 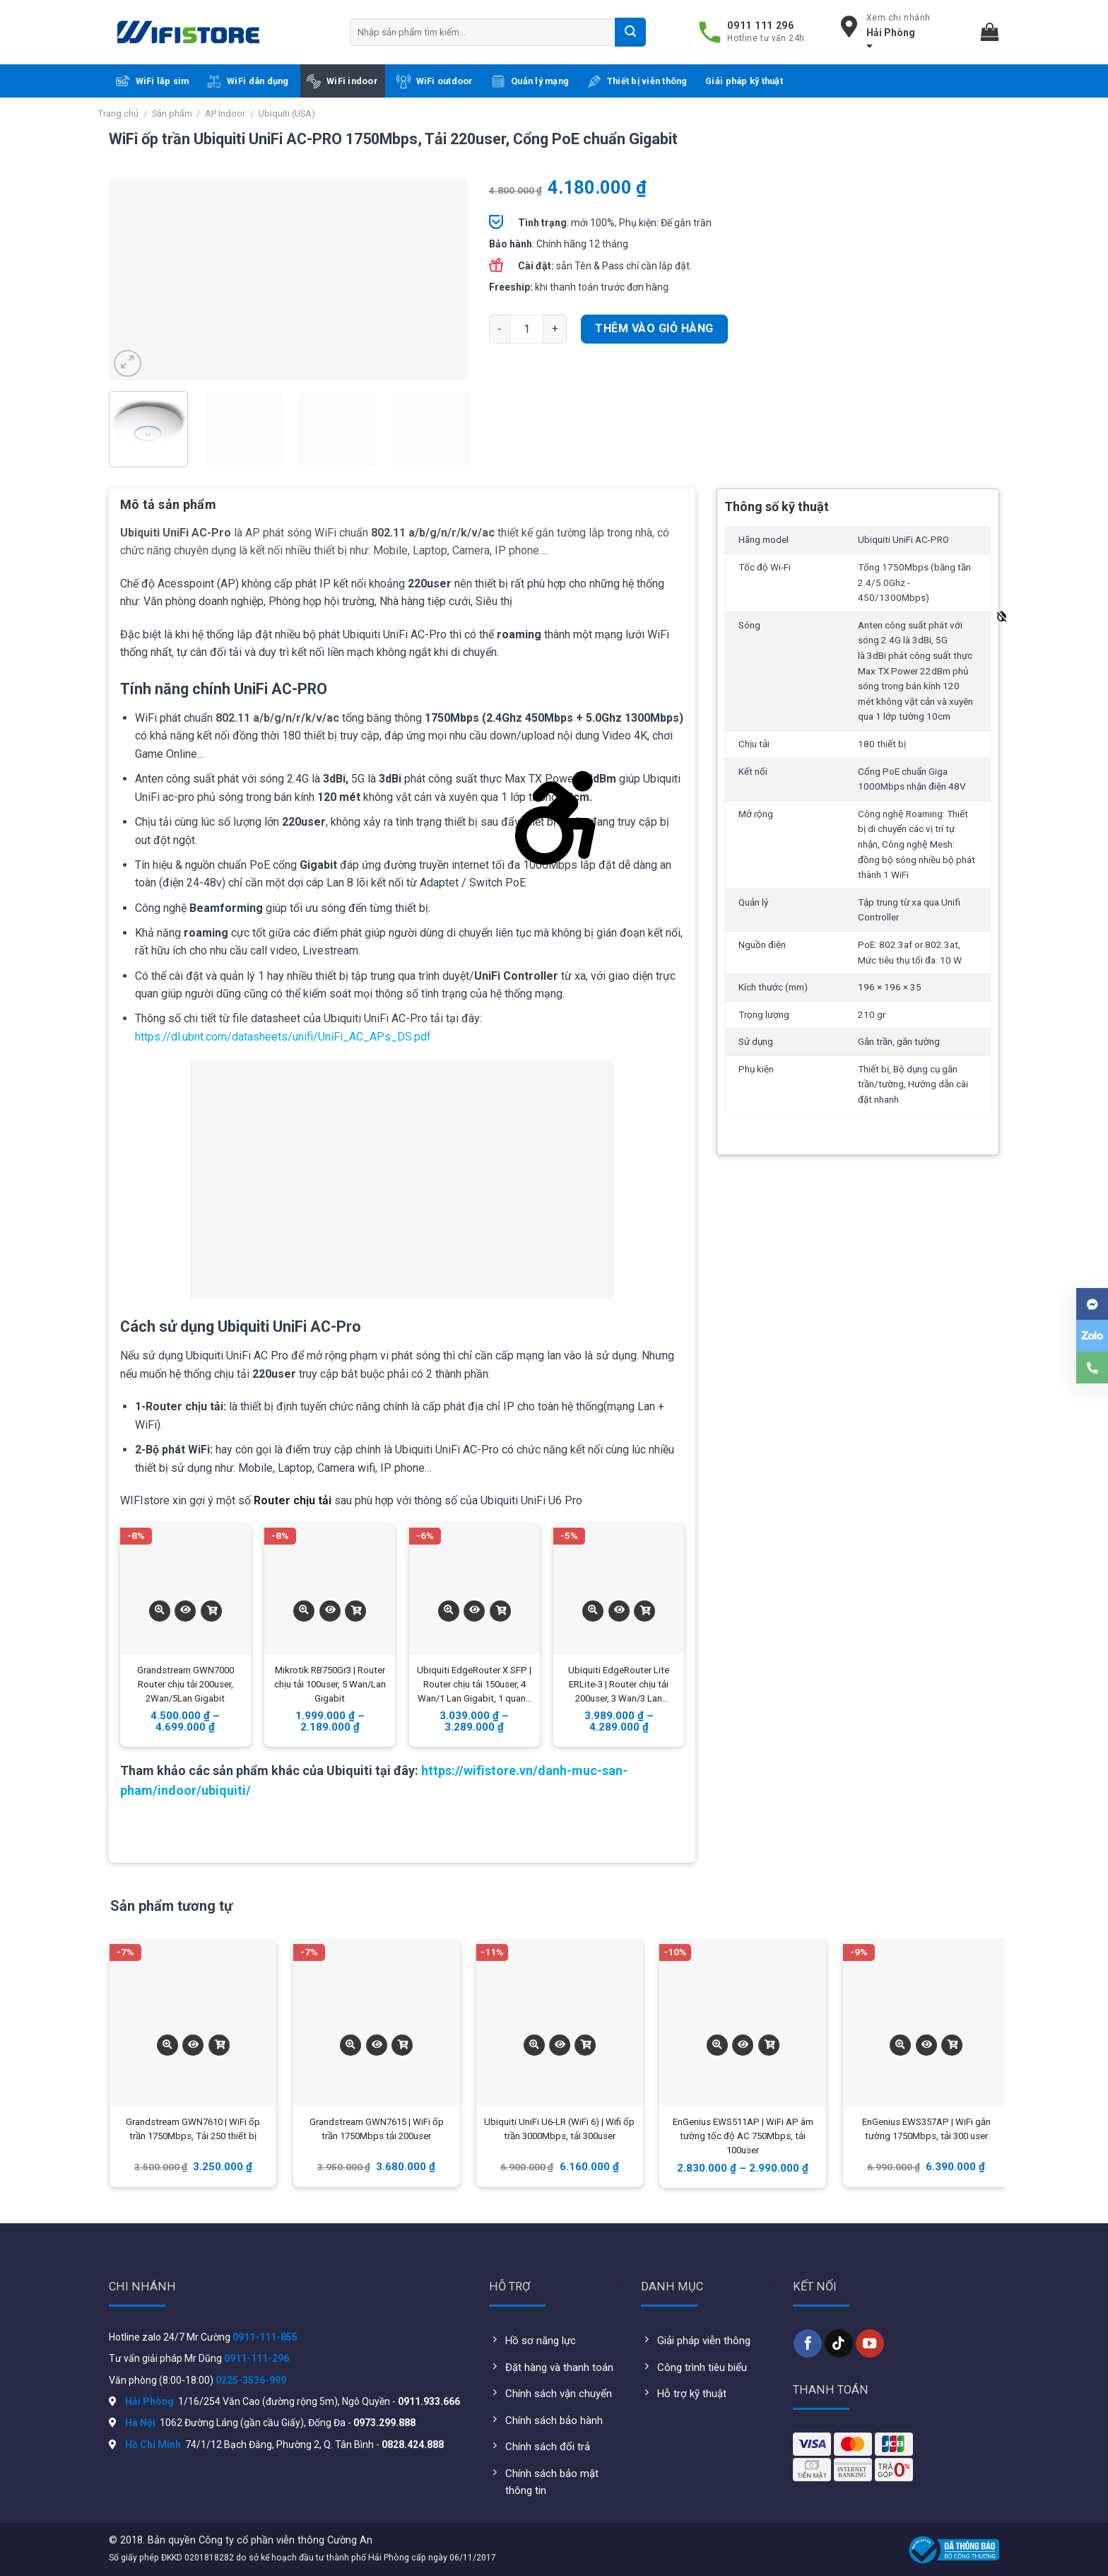 I want to click on disable color inversion mode, so click(x=1001, y=616).